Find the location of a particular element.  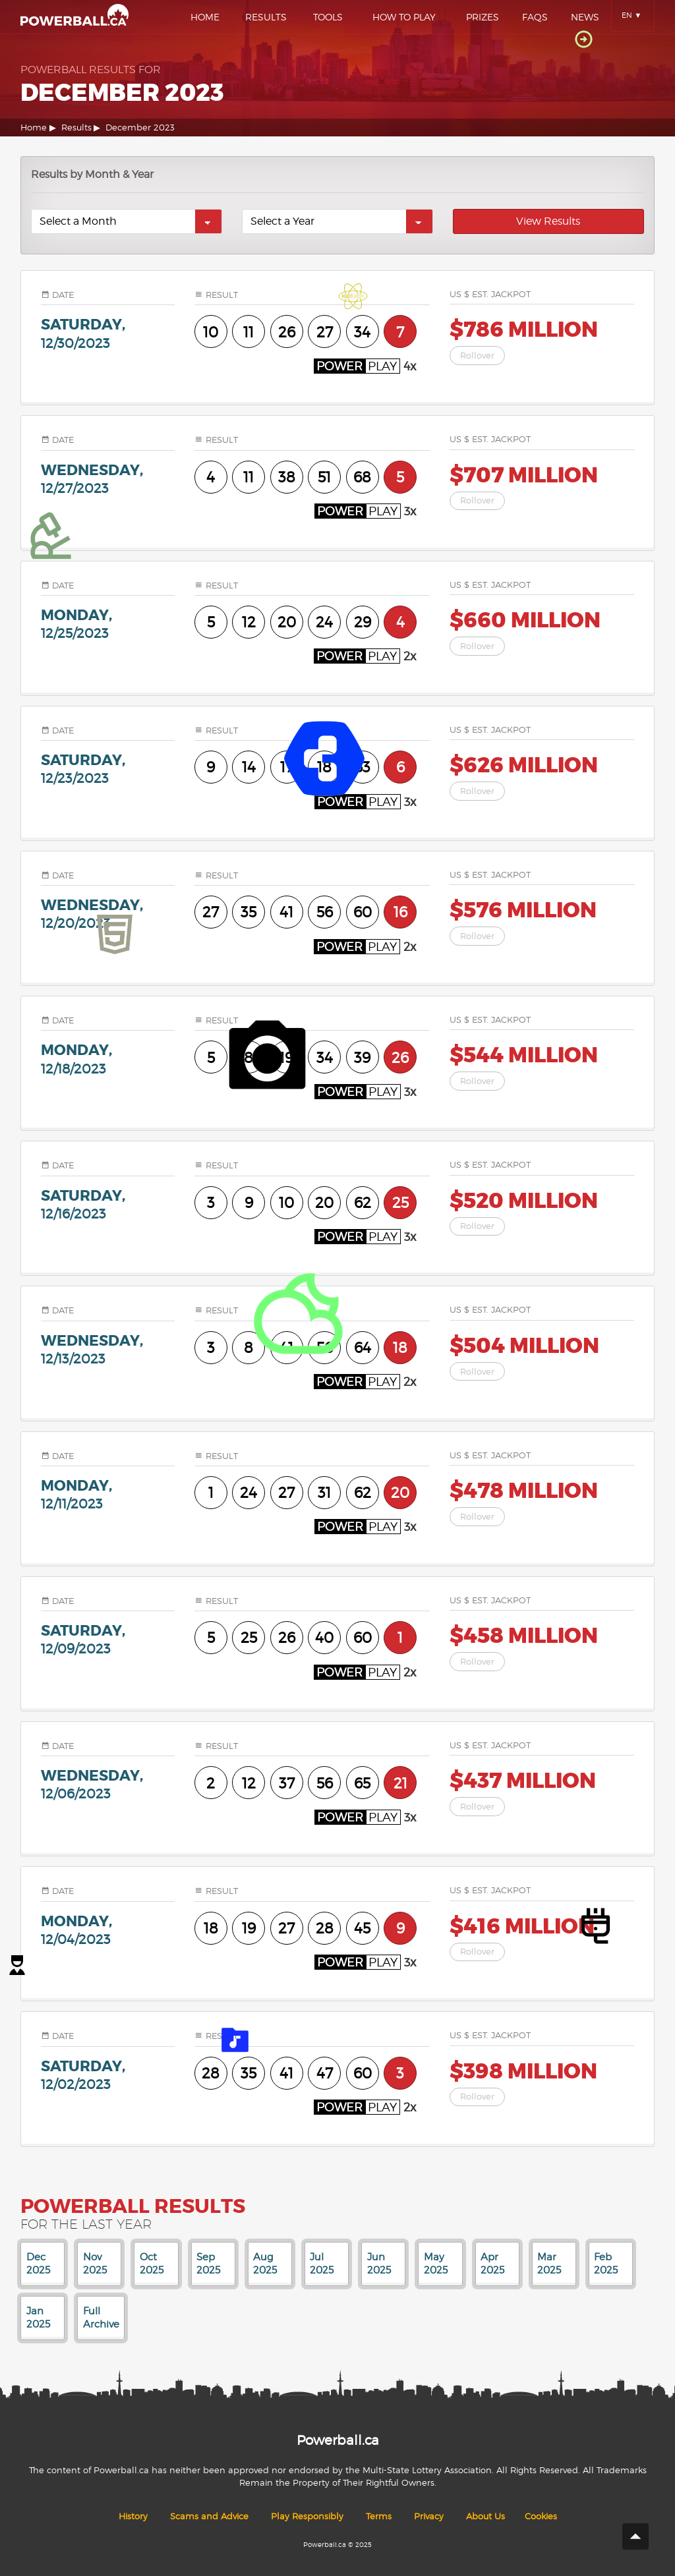

open your music folder is located at coordinates (235, 2040).